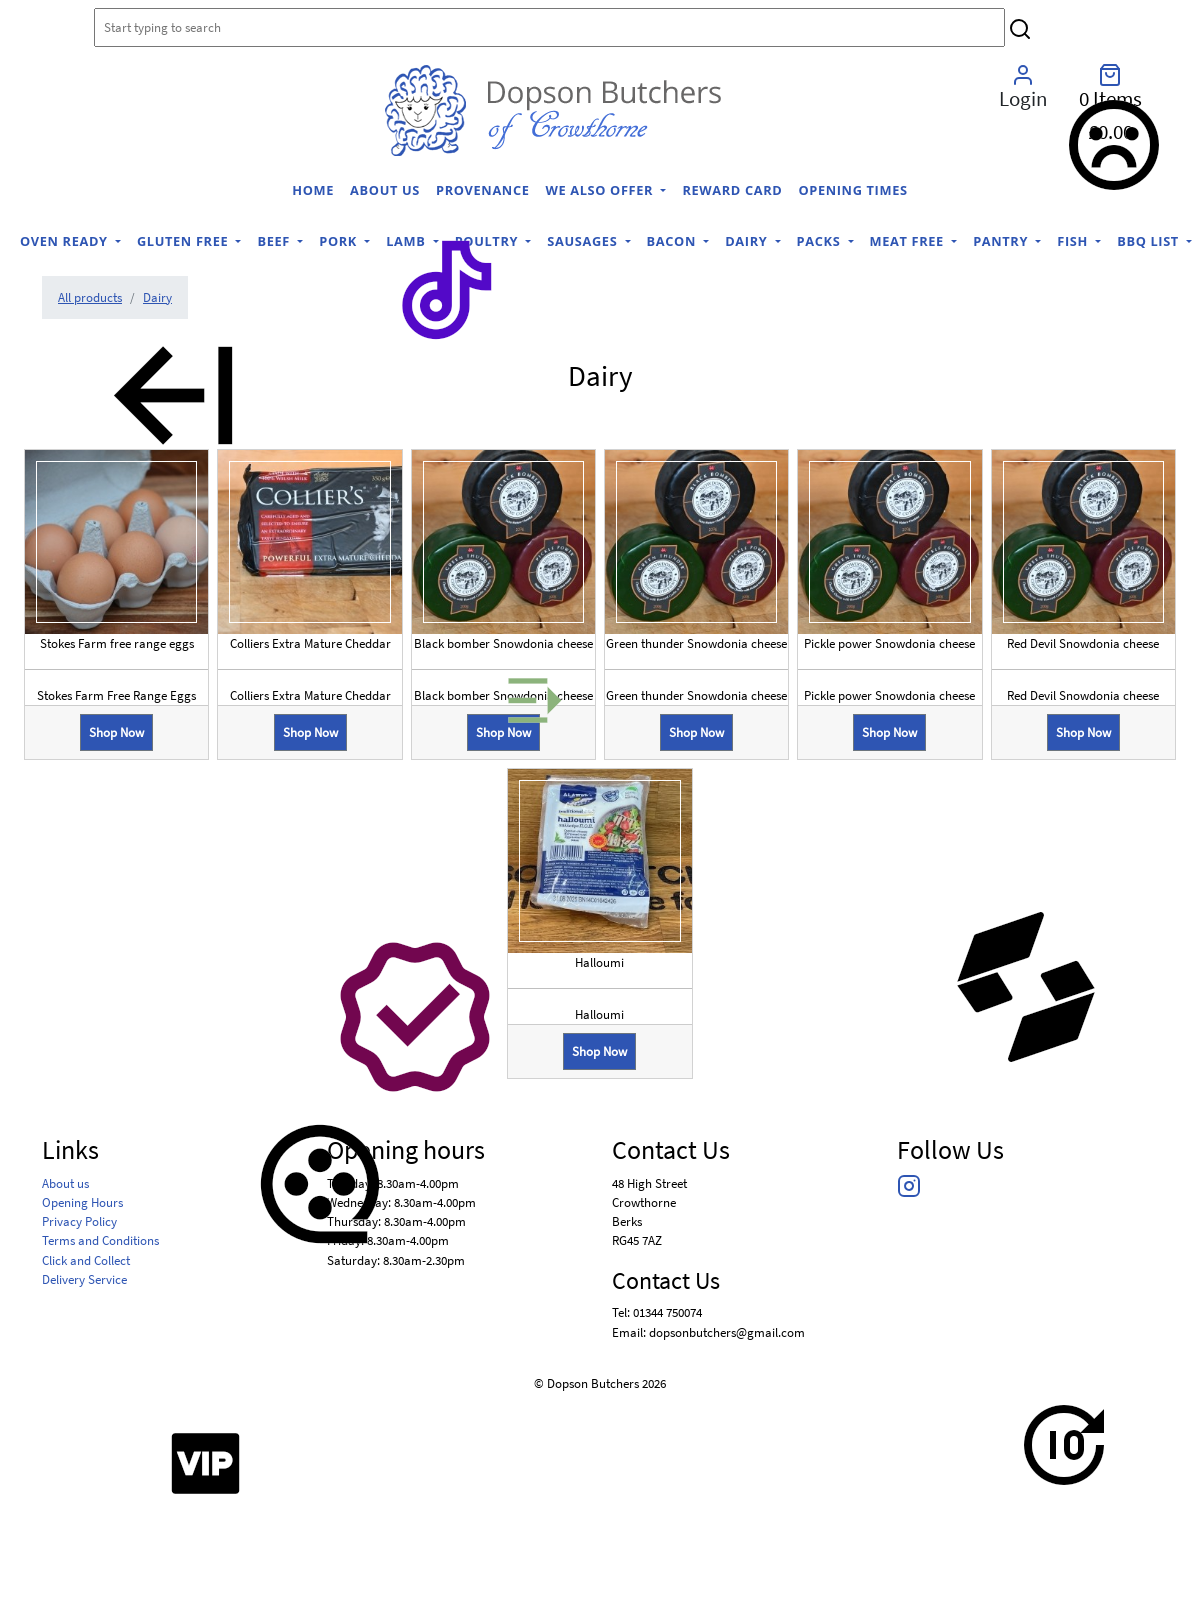 The height and width of the screenshot is (1599, 1200). I want to click on indicates VIP or premium membership status, so click(205, 1463).